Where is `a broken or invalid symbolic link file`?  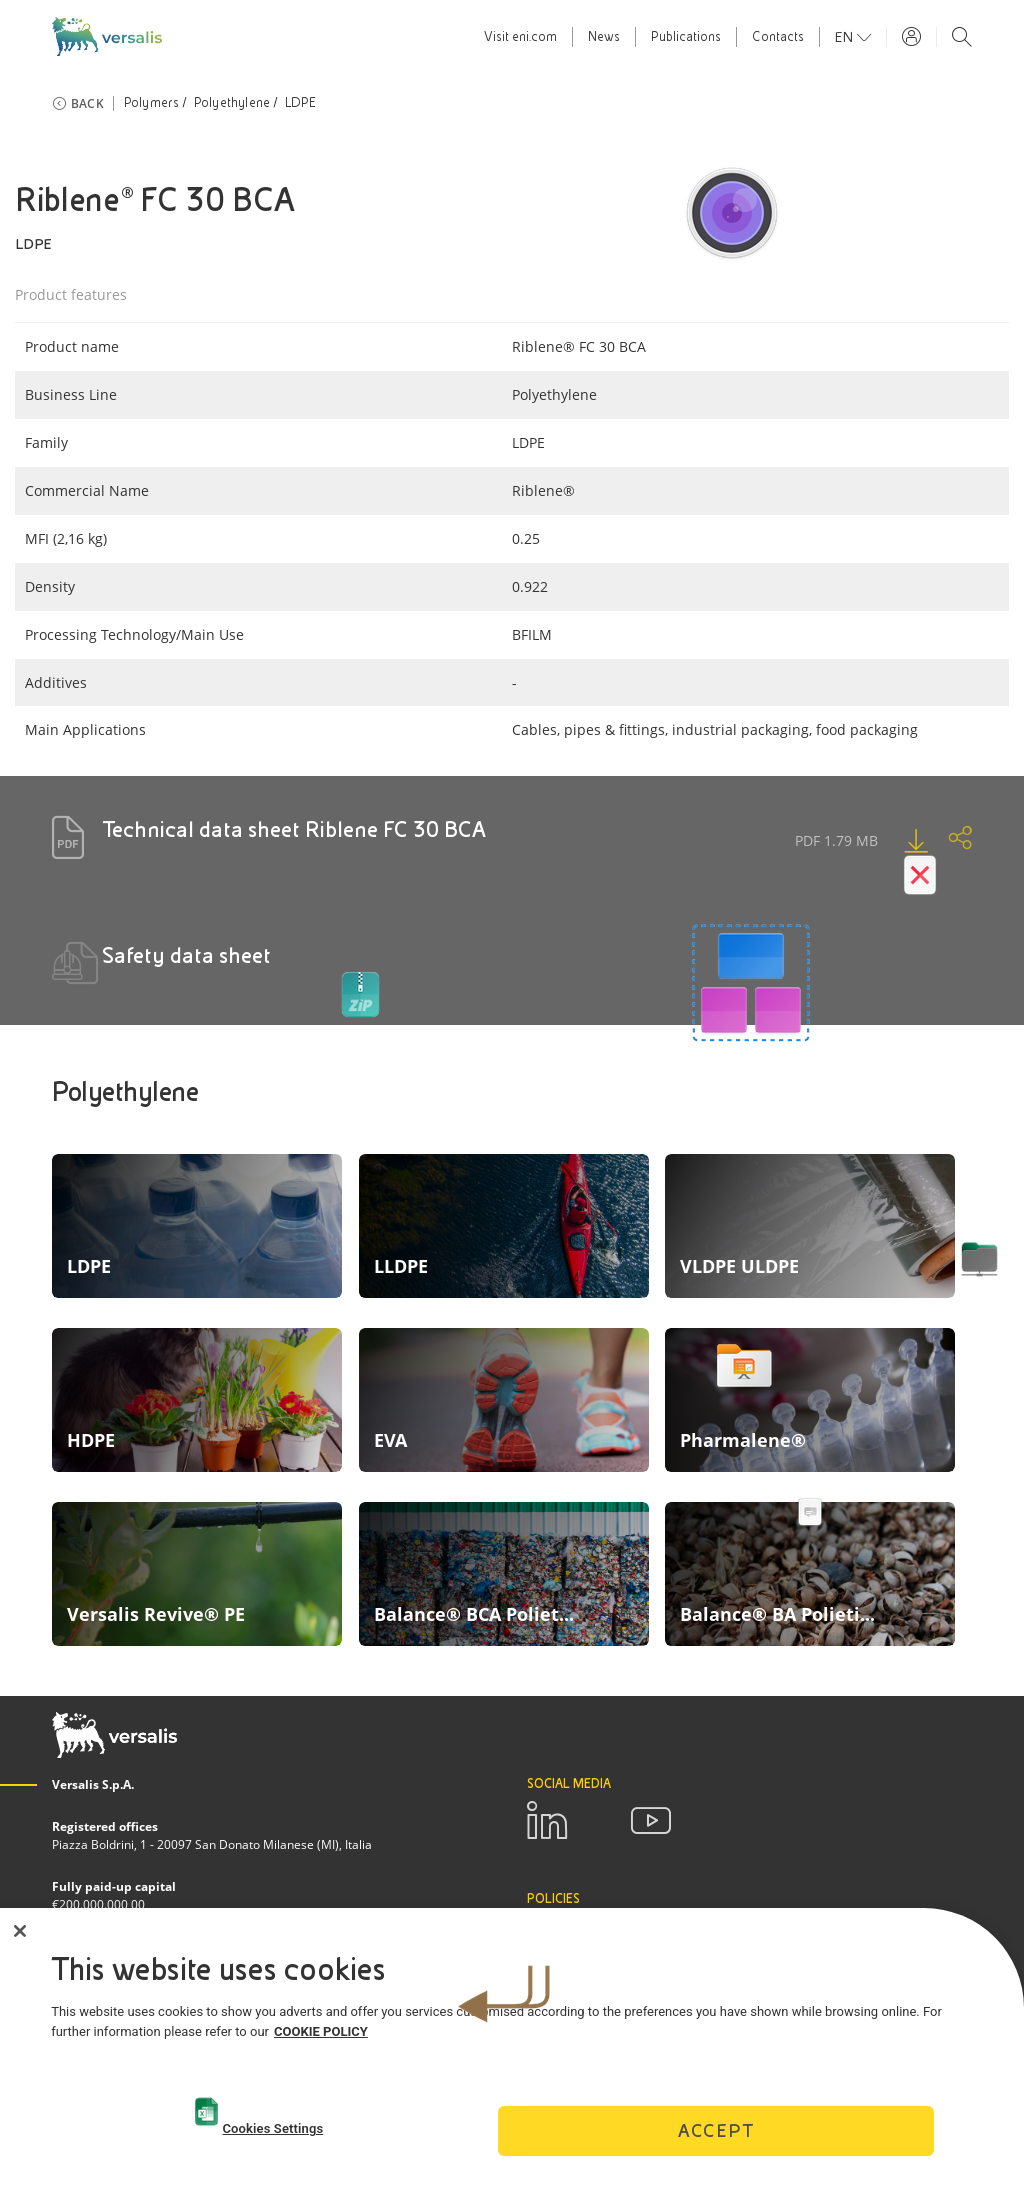
a broken or invalid symbolic link file is located at coordinates (920, 875).